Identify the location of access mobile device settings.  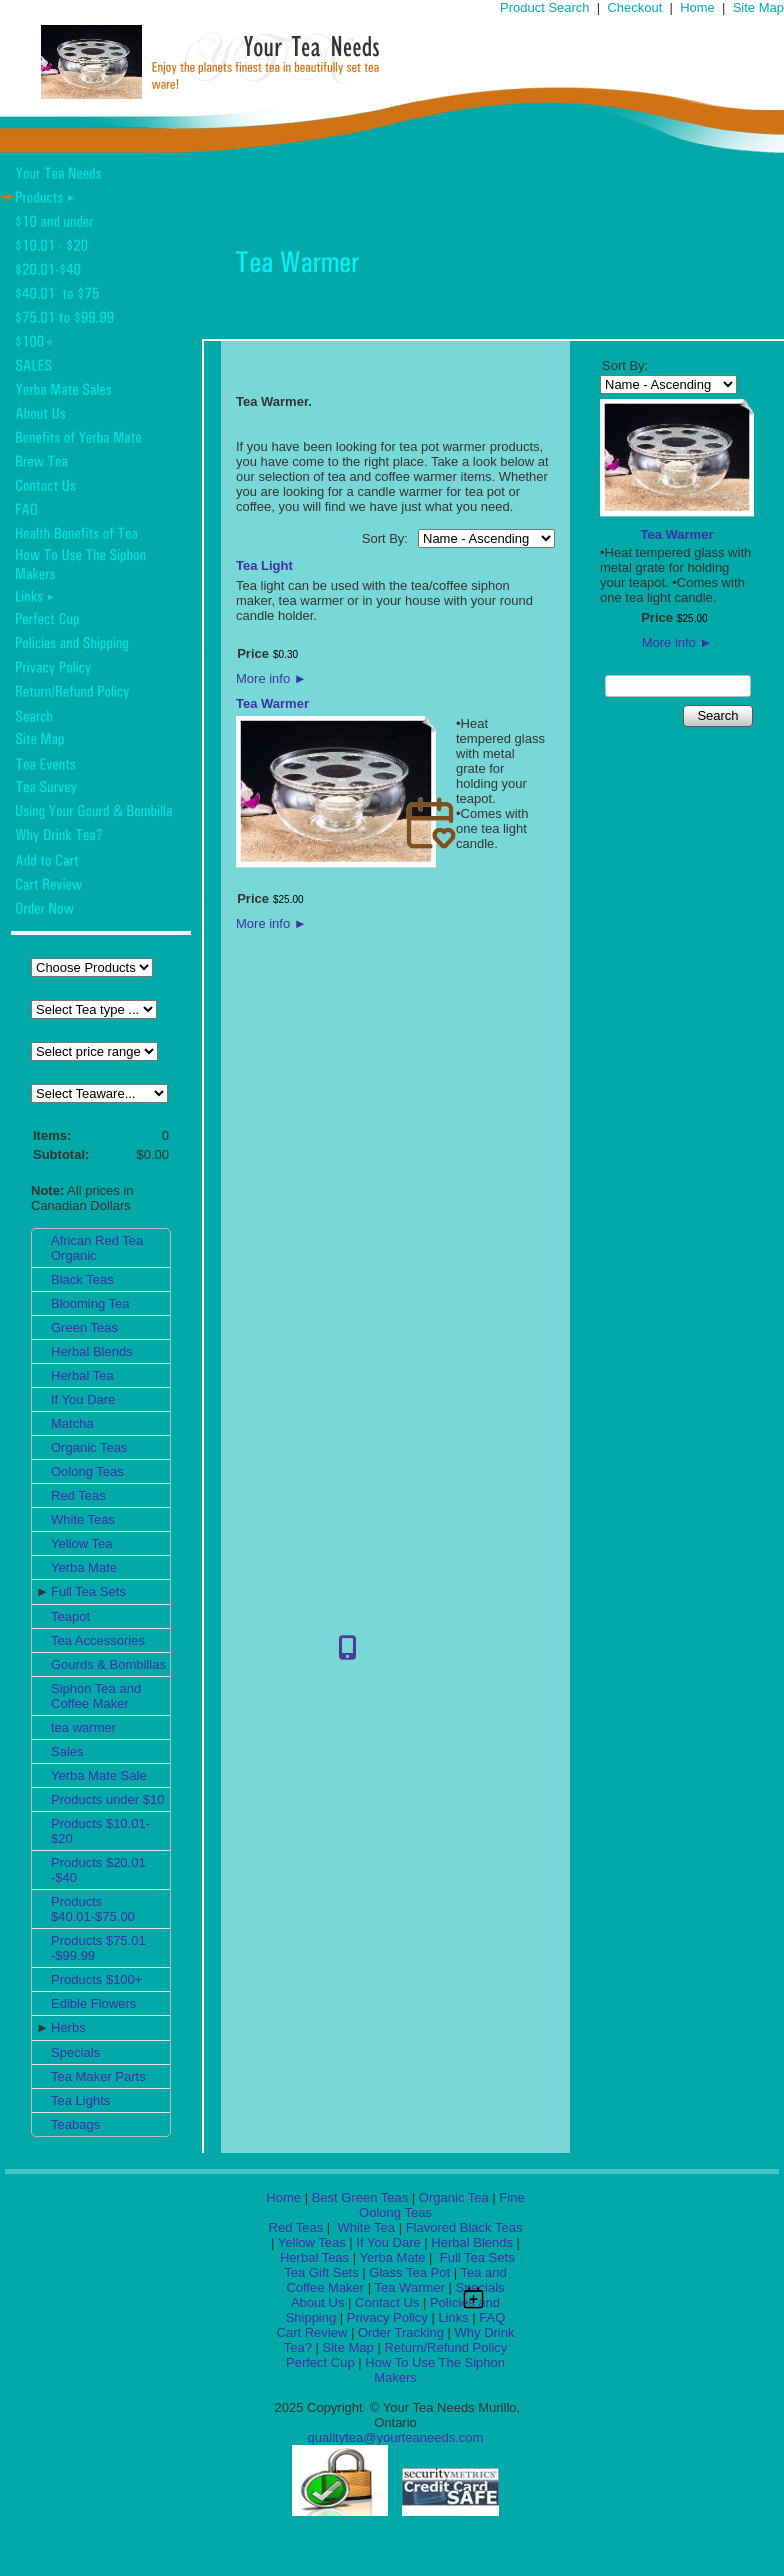
(347, 1647).